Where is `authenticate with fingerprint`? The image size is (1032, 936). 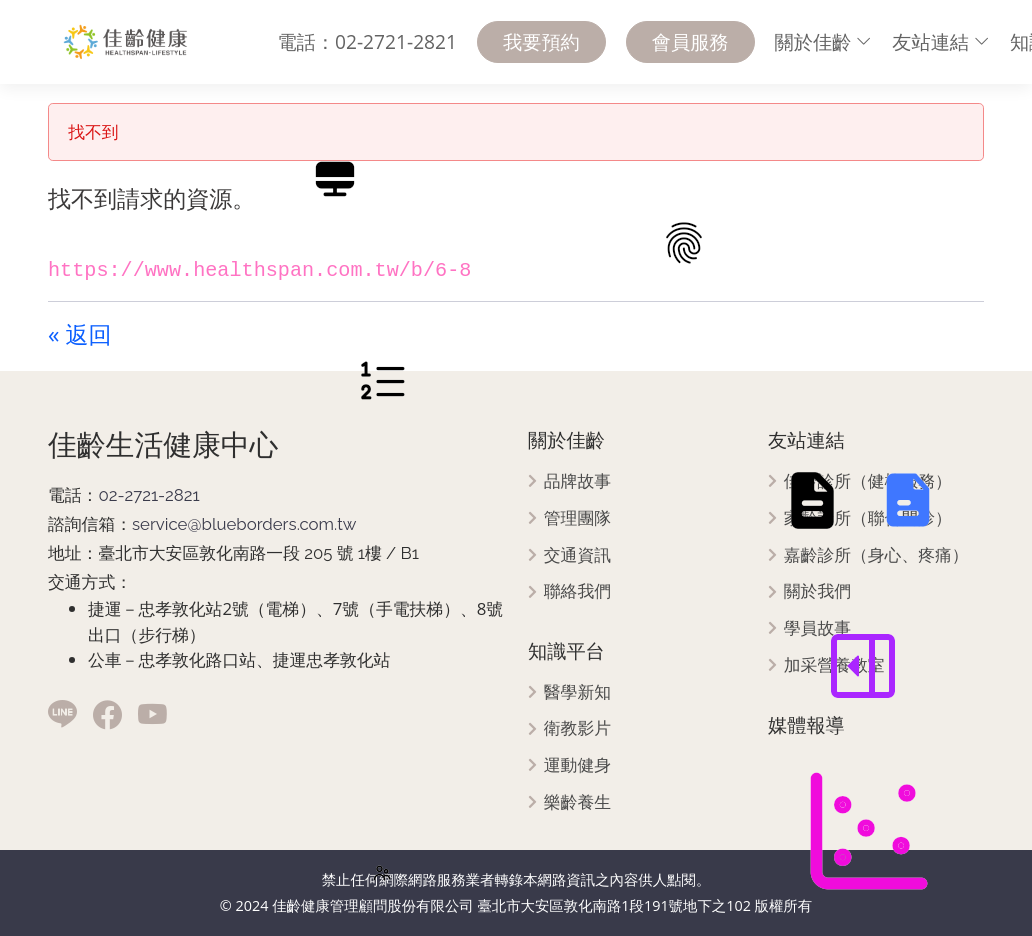 authenticate with fingerprint is located at coordinates (684, 243).